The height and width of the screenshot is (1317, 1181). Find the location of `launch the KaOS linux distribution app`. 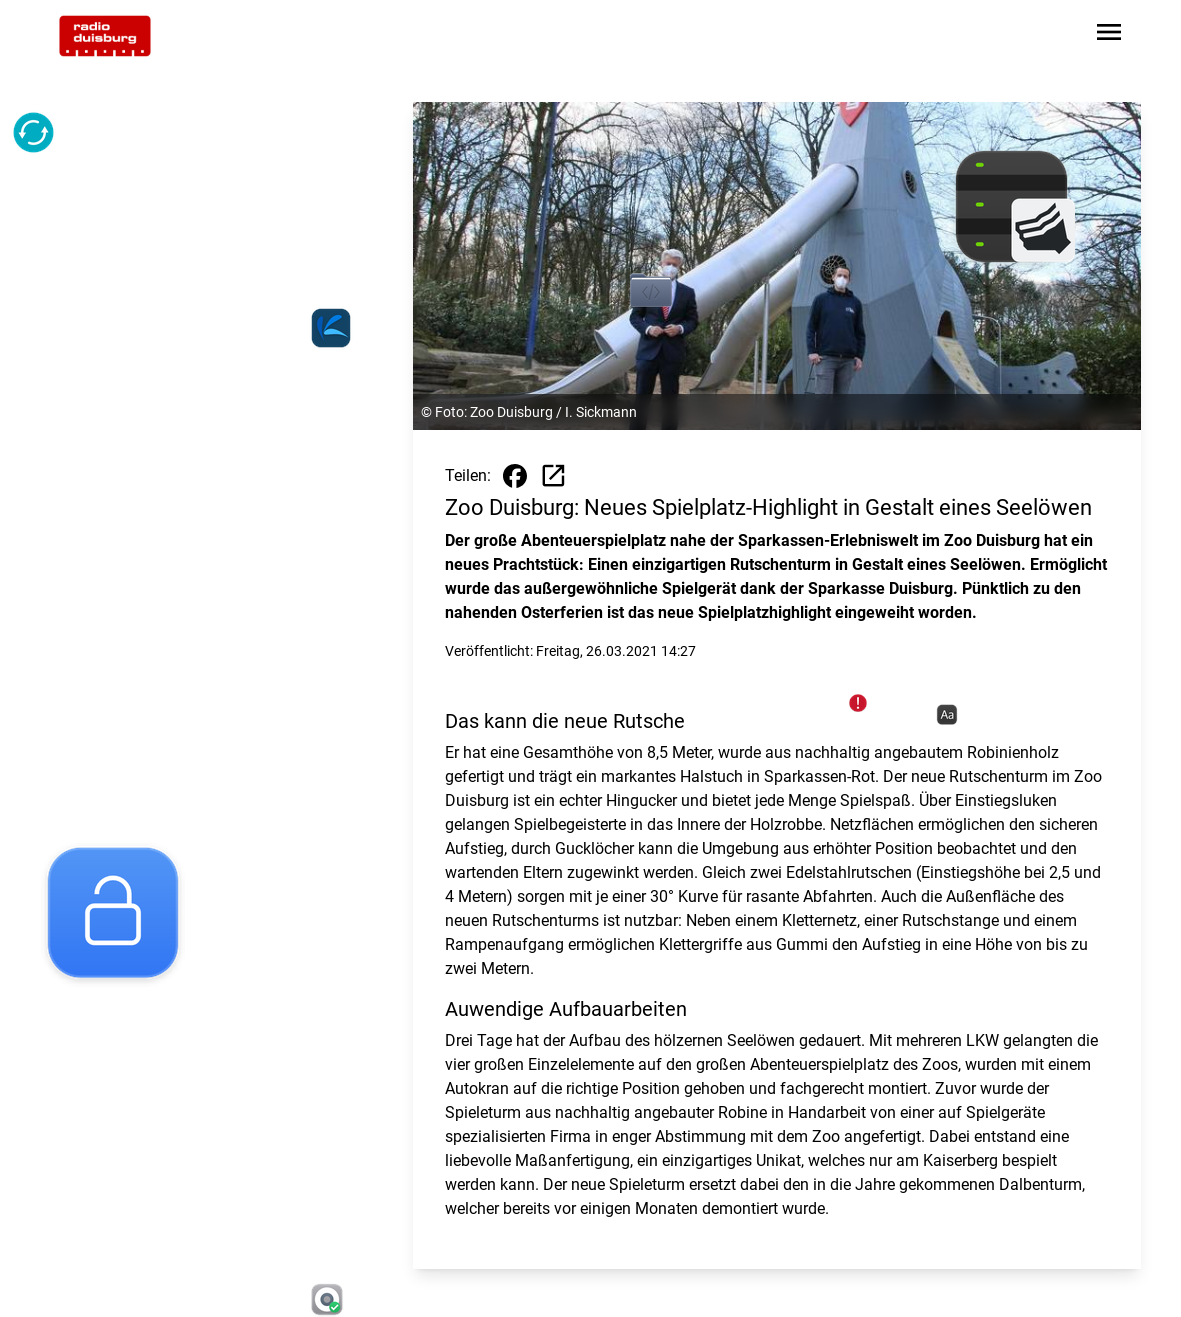

launch the KaOS linux distribution app is located at coordinates (331, 328).